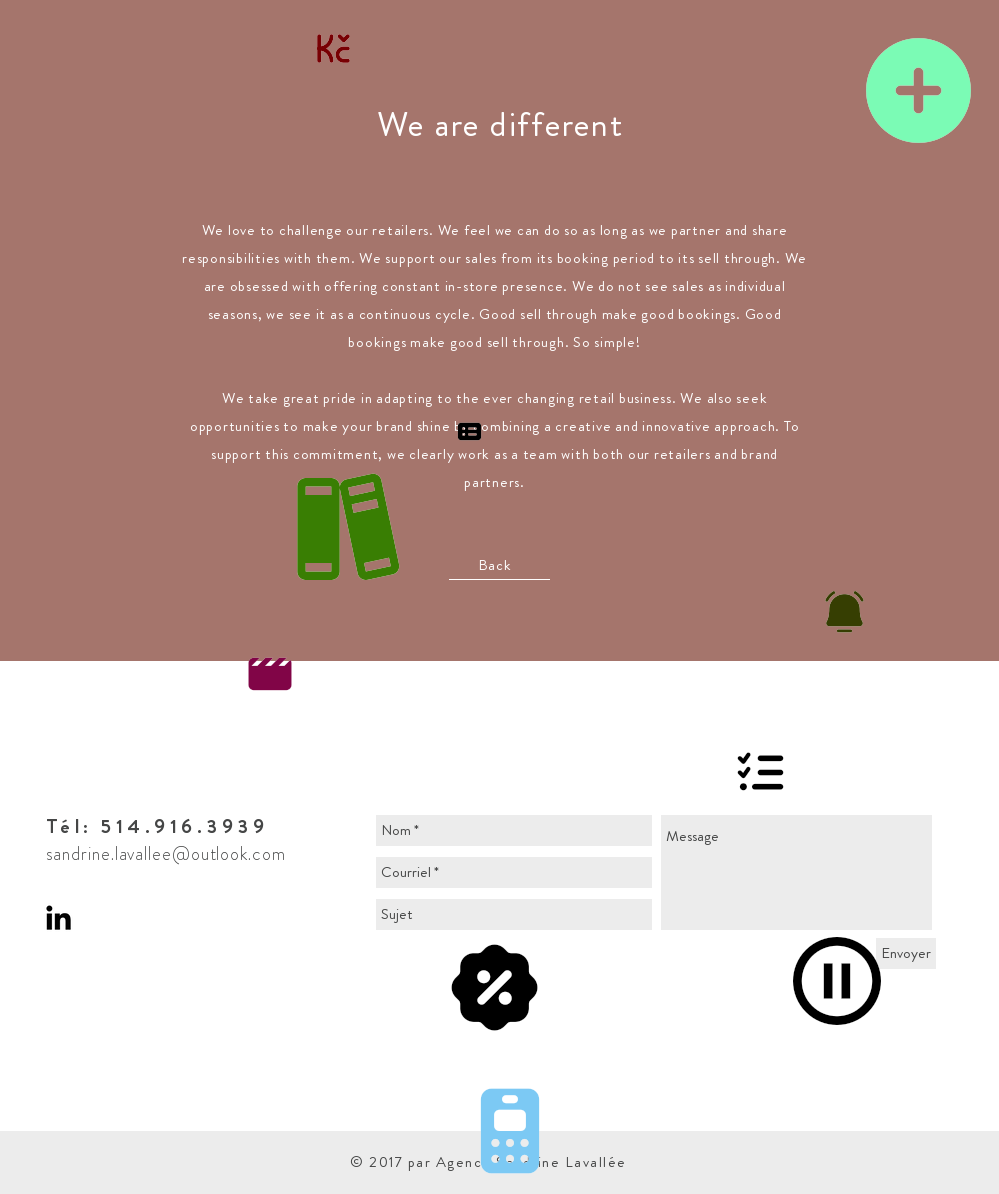 The image size is (999, 1194). What do you see at coordinates (494, 987) in the screenshot?
I see `view available discounts or promotions` at bounding box center [494, 987].